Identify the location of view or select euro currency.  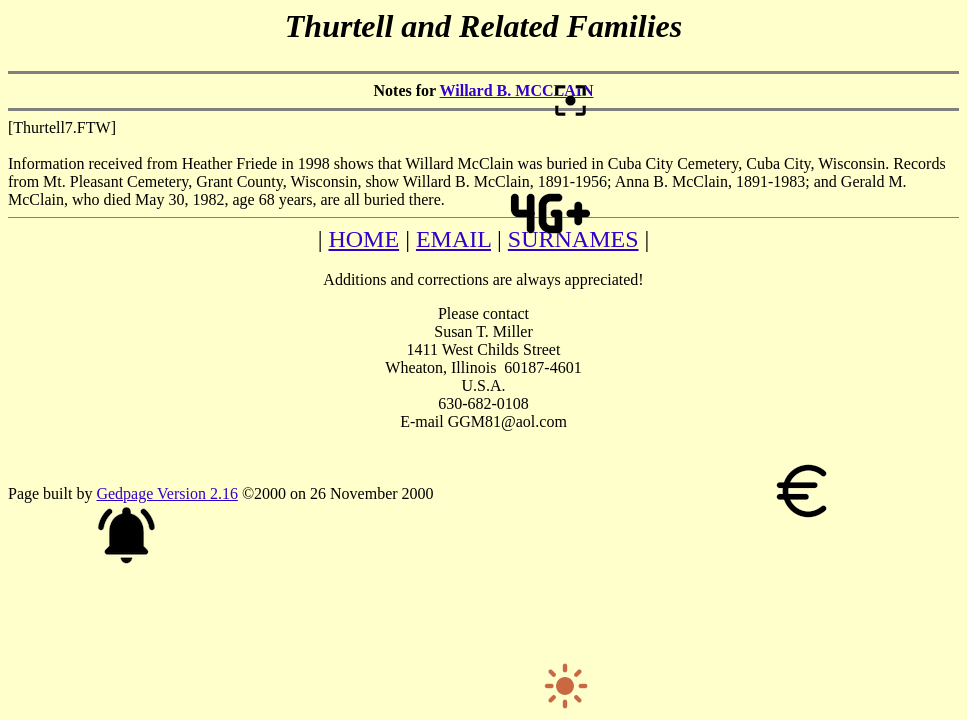
(803, 491).